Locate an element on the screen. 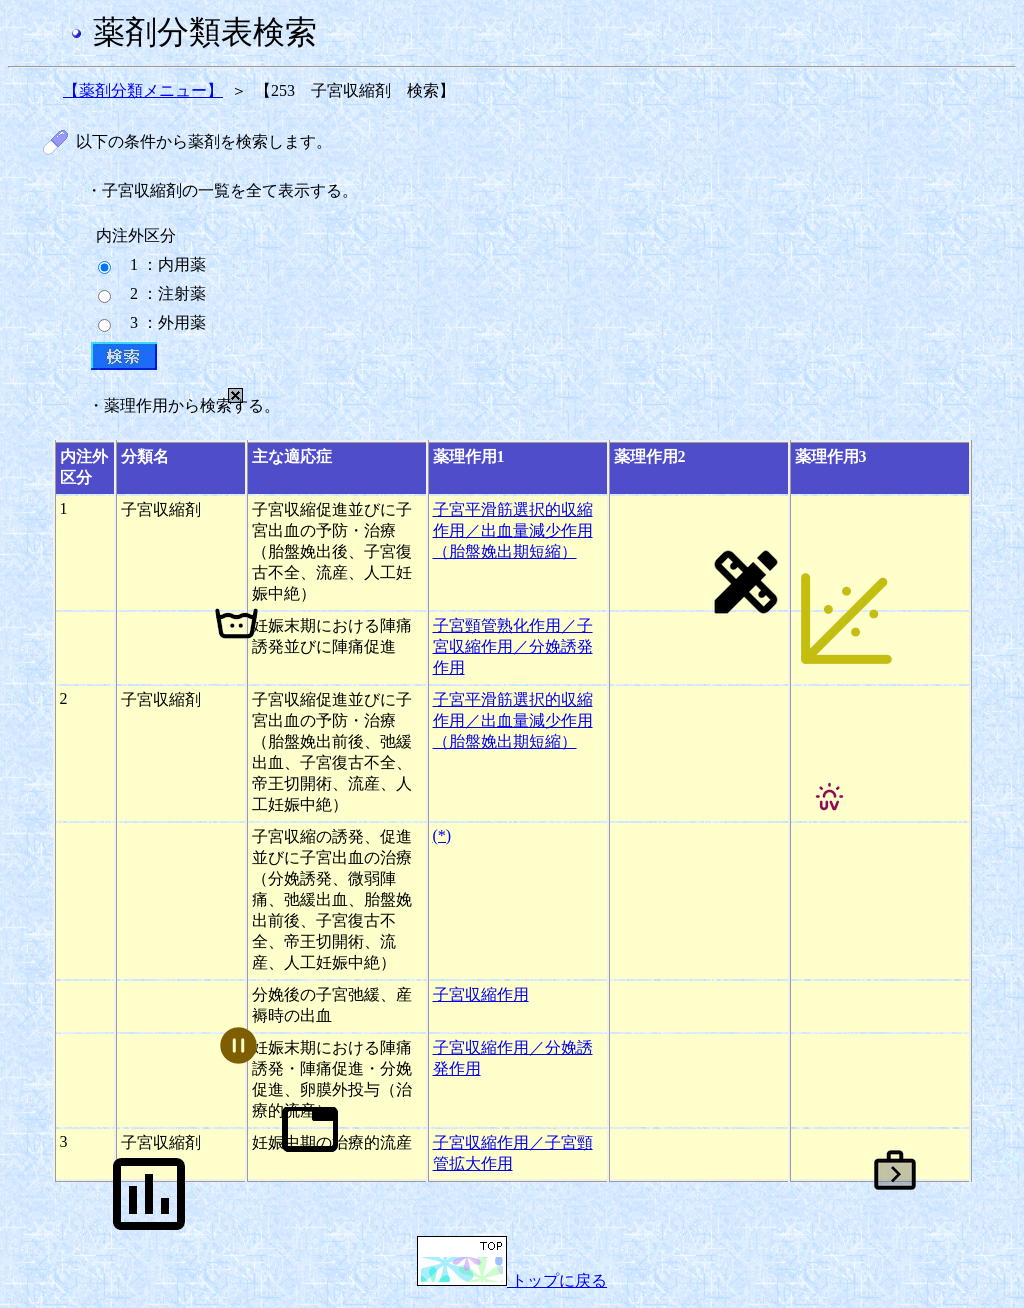  wash at low temperature setting is located at coordinates (236, 623).